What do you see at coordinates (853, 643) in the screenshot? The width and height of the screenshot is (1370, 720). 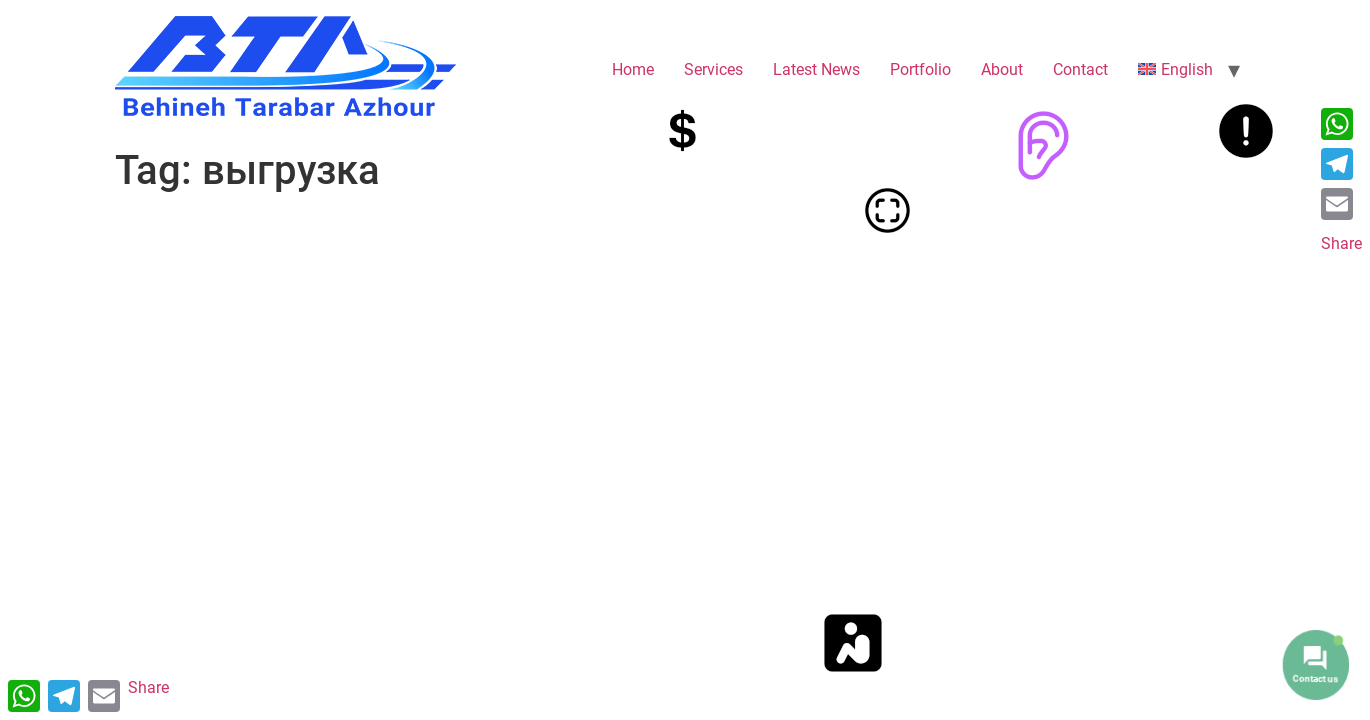 I see `indicates a confined space or restricted area` at bounding box center [853, 643].